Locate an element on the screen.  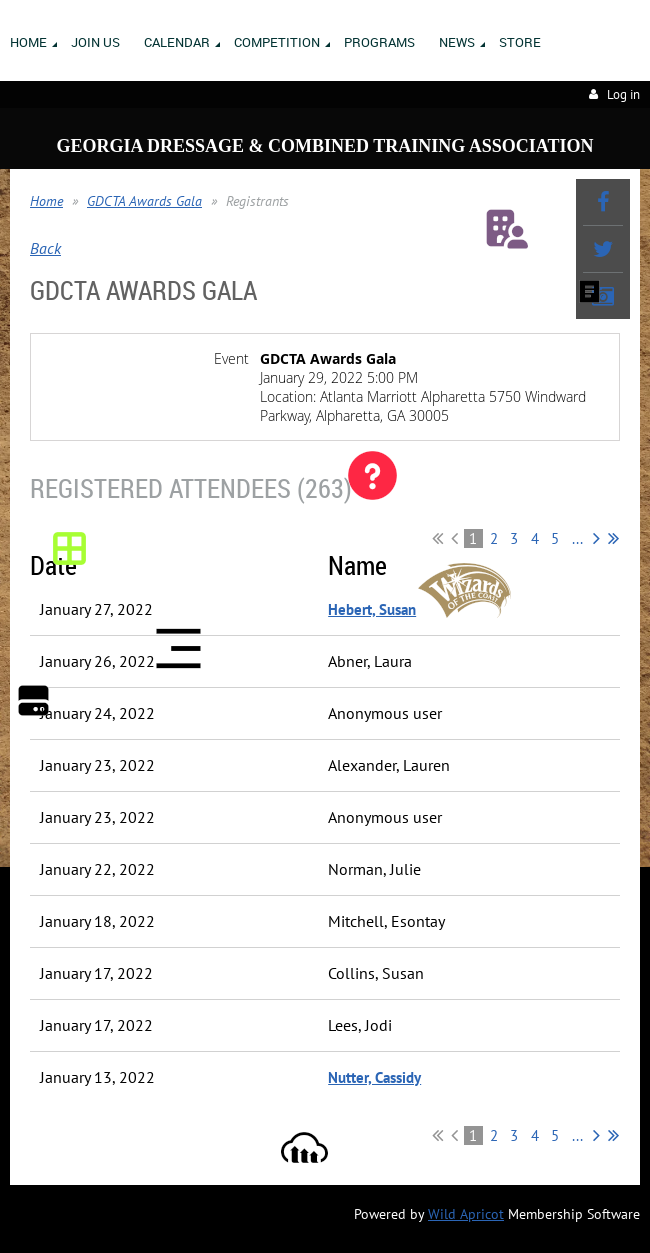
view company or workplace profile is located at coordinates (505, 228).